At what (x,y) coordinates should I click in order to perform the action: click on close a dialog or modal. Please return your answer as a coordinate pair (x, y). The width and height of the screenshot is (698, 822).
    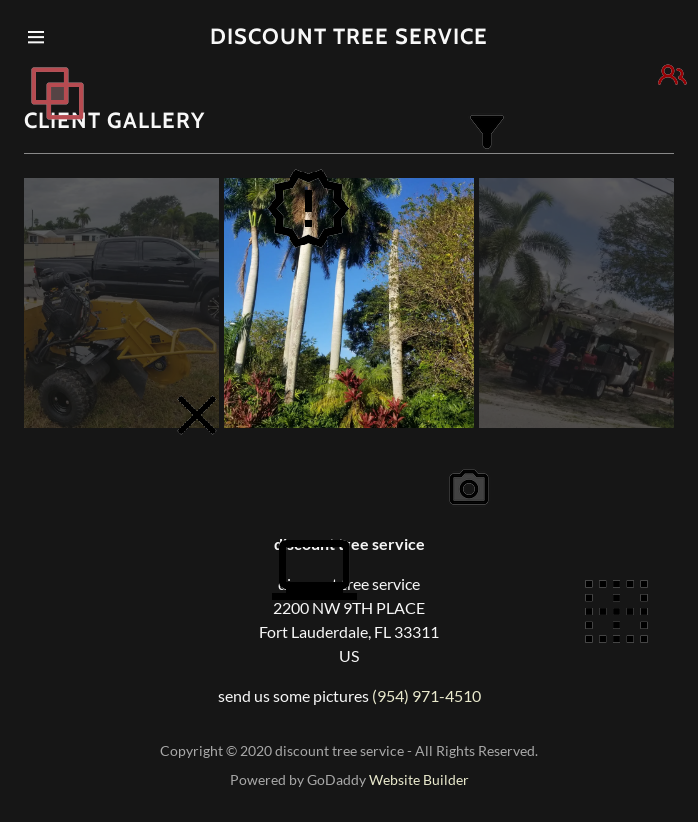
    Looking at the image, I should click on (197, 415).